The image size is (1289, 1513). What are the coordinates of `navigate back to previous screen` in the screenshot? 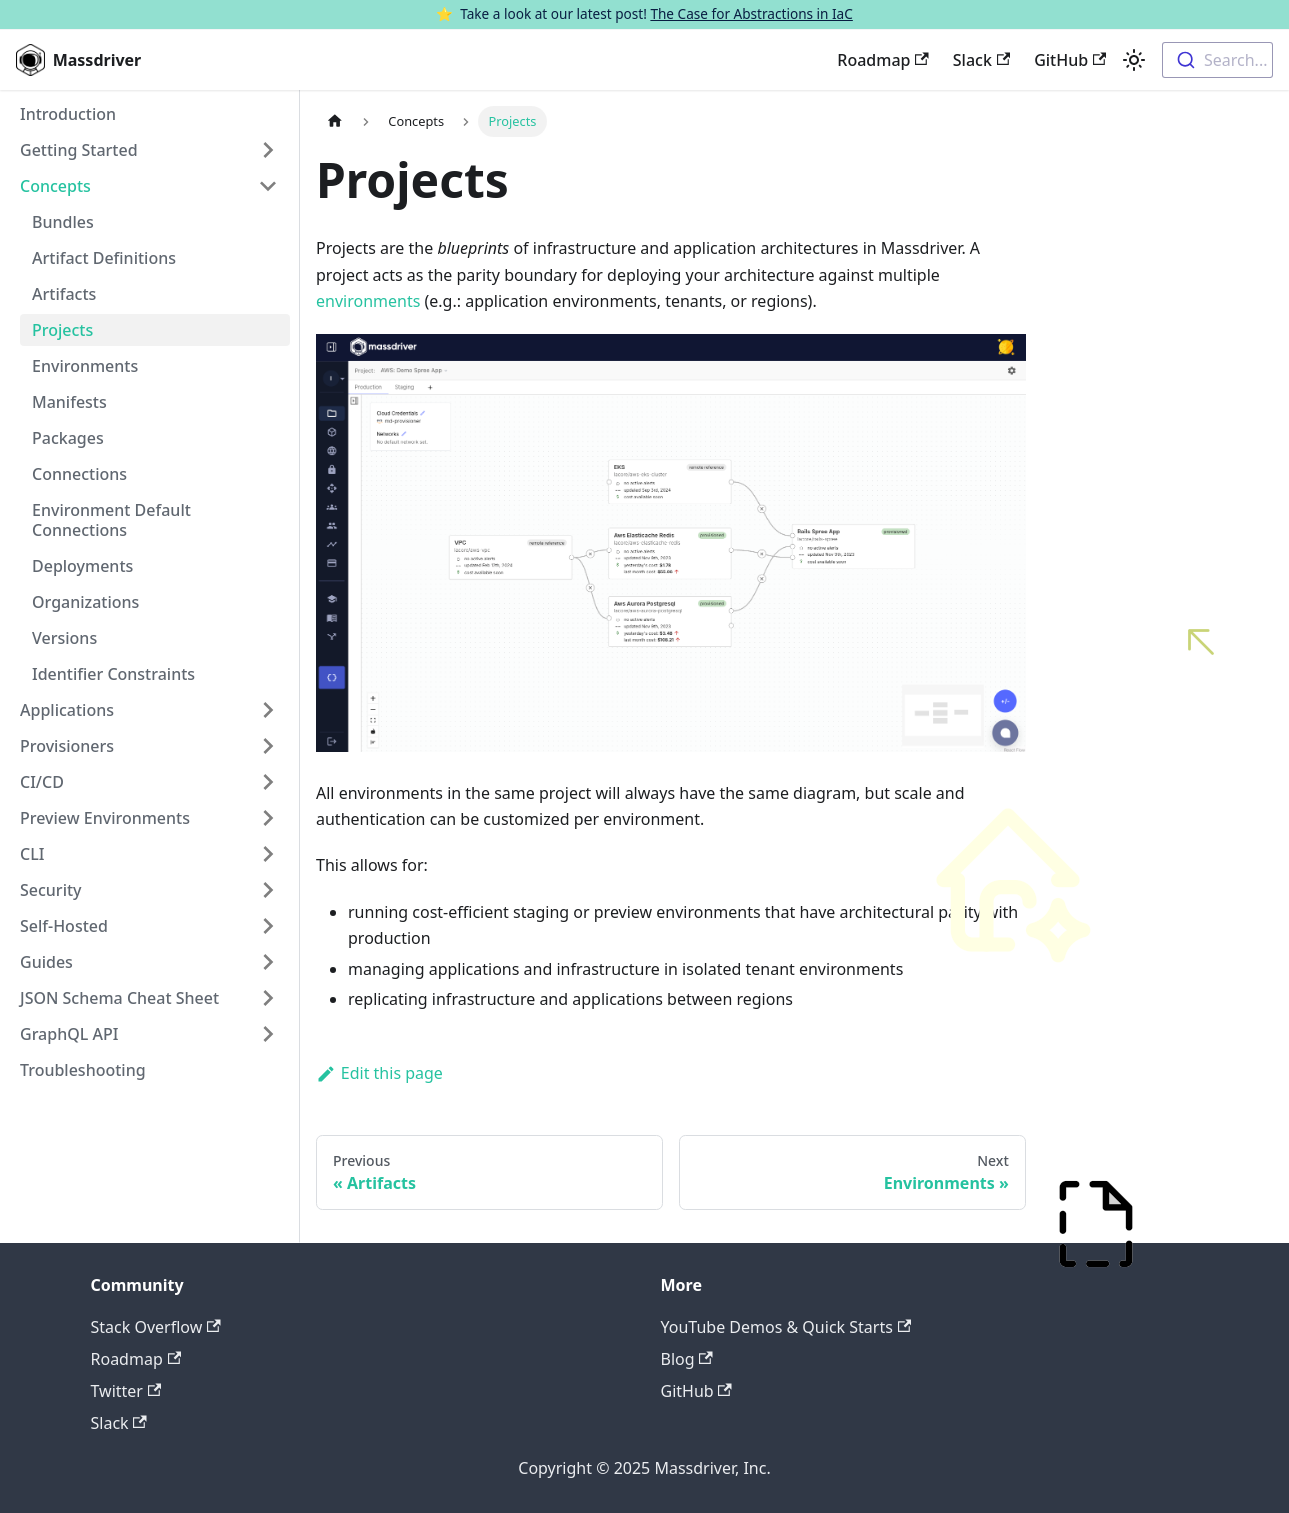 It's located at (1201, 642).